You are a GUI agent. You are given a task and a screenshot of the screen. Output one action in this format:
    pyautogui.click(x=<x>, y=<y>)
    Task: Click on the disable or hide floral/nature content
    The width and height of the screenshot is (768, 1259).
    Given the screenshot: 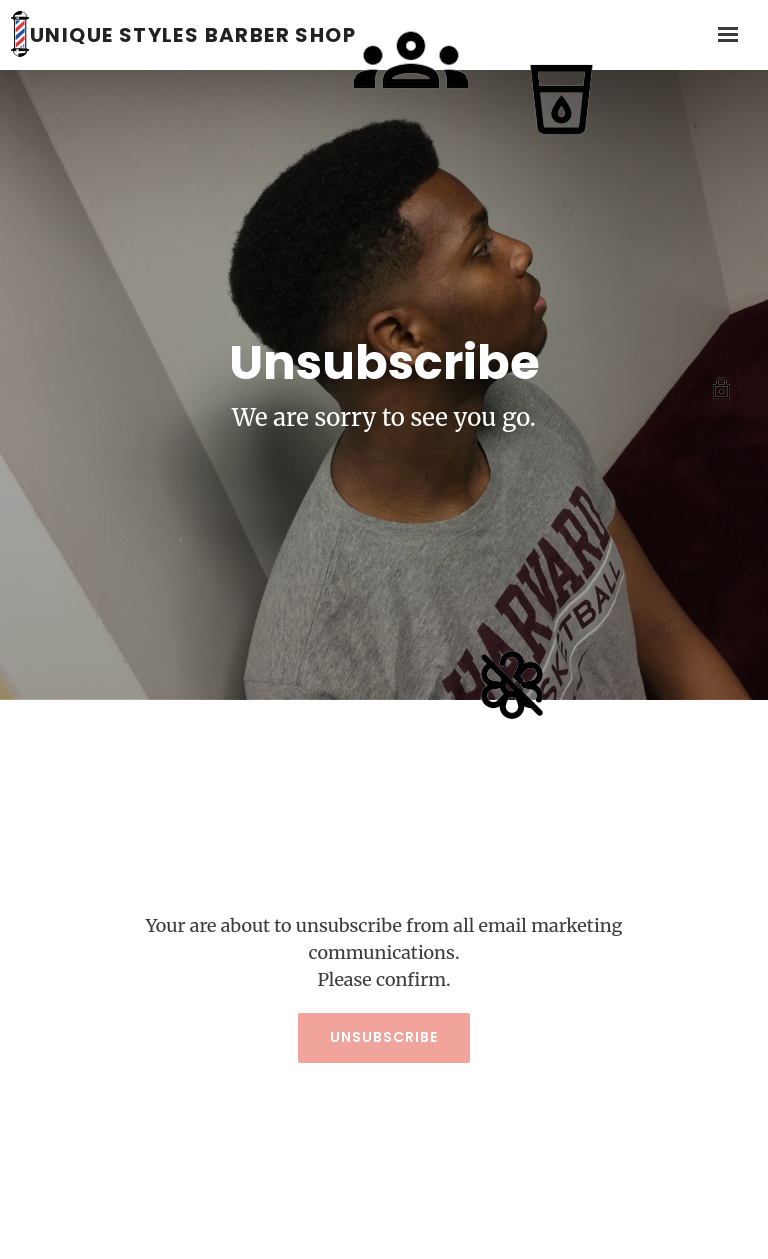 What is the action you would take?
    pyautogui.click(x=512, y=685)
    